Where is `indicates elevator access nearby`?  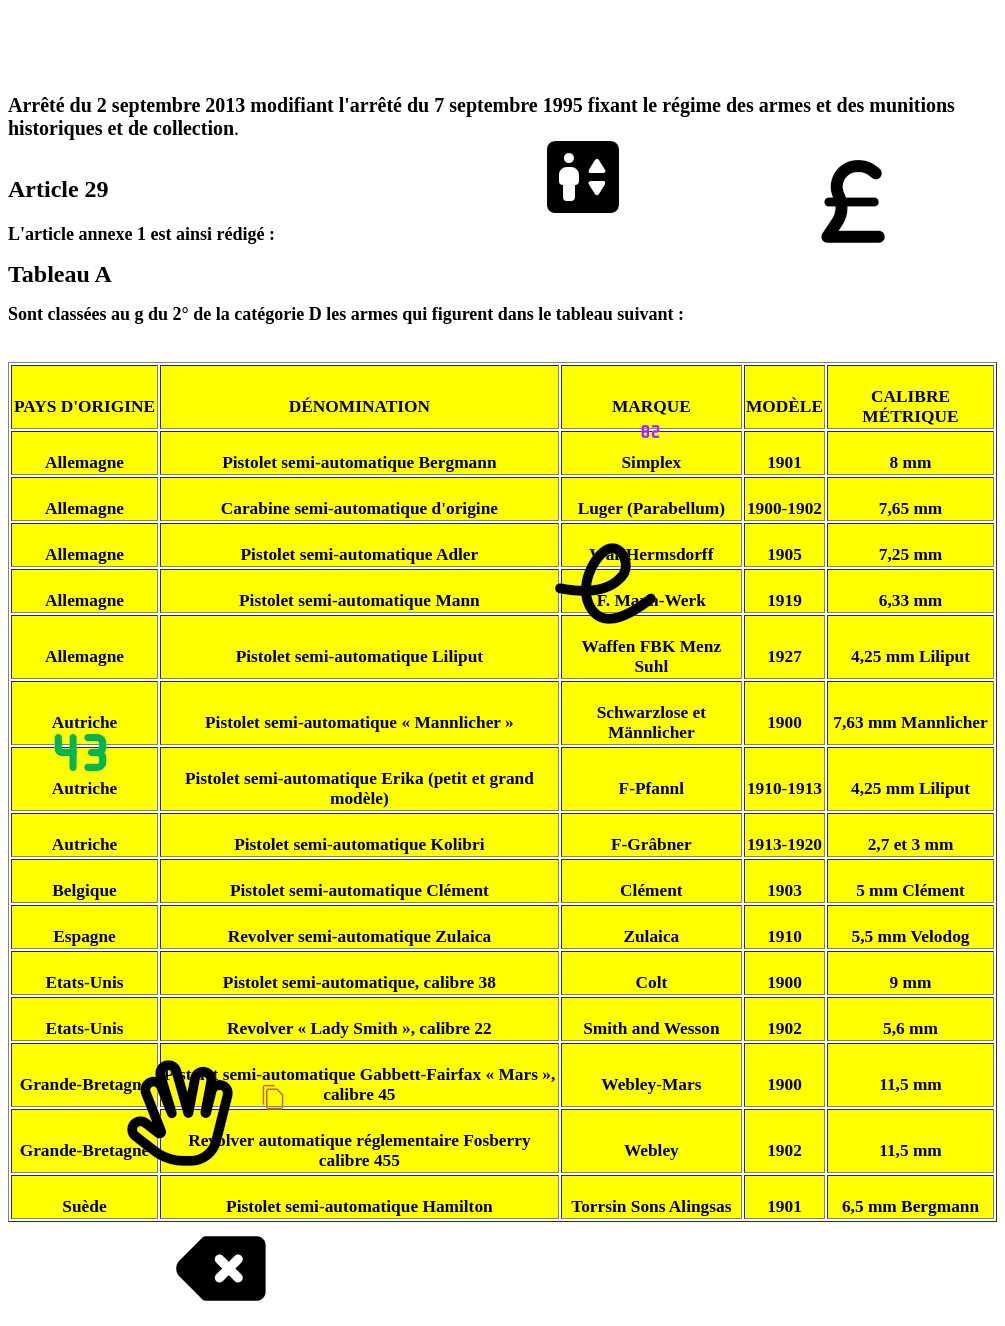 indicates elevator access nearby is located at coordinates (583, 177).